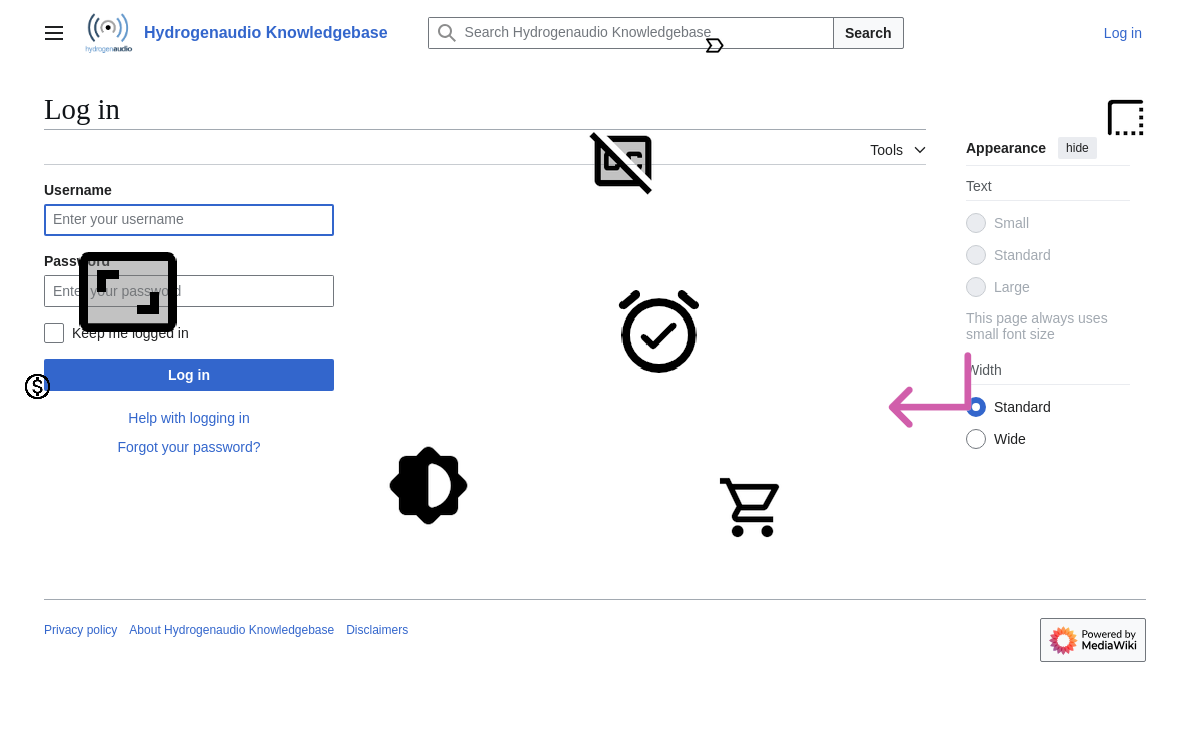 This screenshot has width=1190, height=750. Describe the element at coordinates (623, 161) in the screenshot. I see `closed captions are disabled` at that location.